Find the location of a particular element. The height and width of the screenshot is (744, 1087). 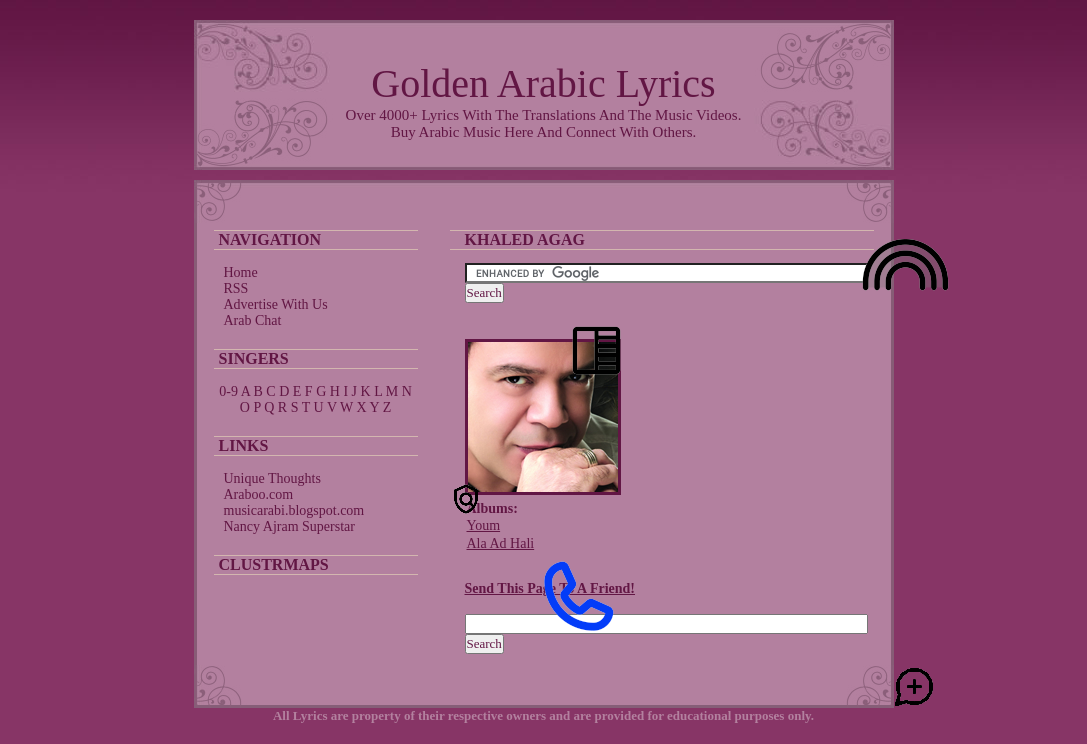

view privacy policy or terms is located at coordinates (466, 499).